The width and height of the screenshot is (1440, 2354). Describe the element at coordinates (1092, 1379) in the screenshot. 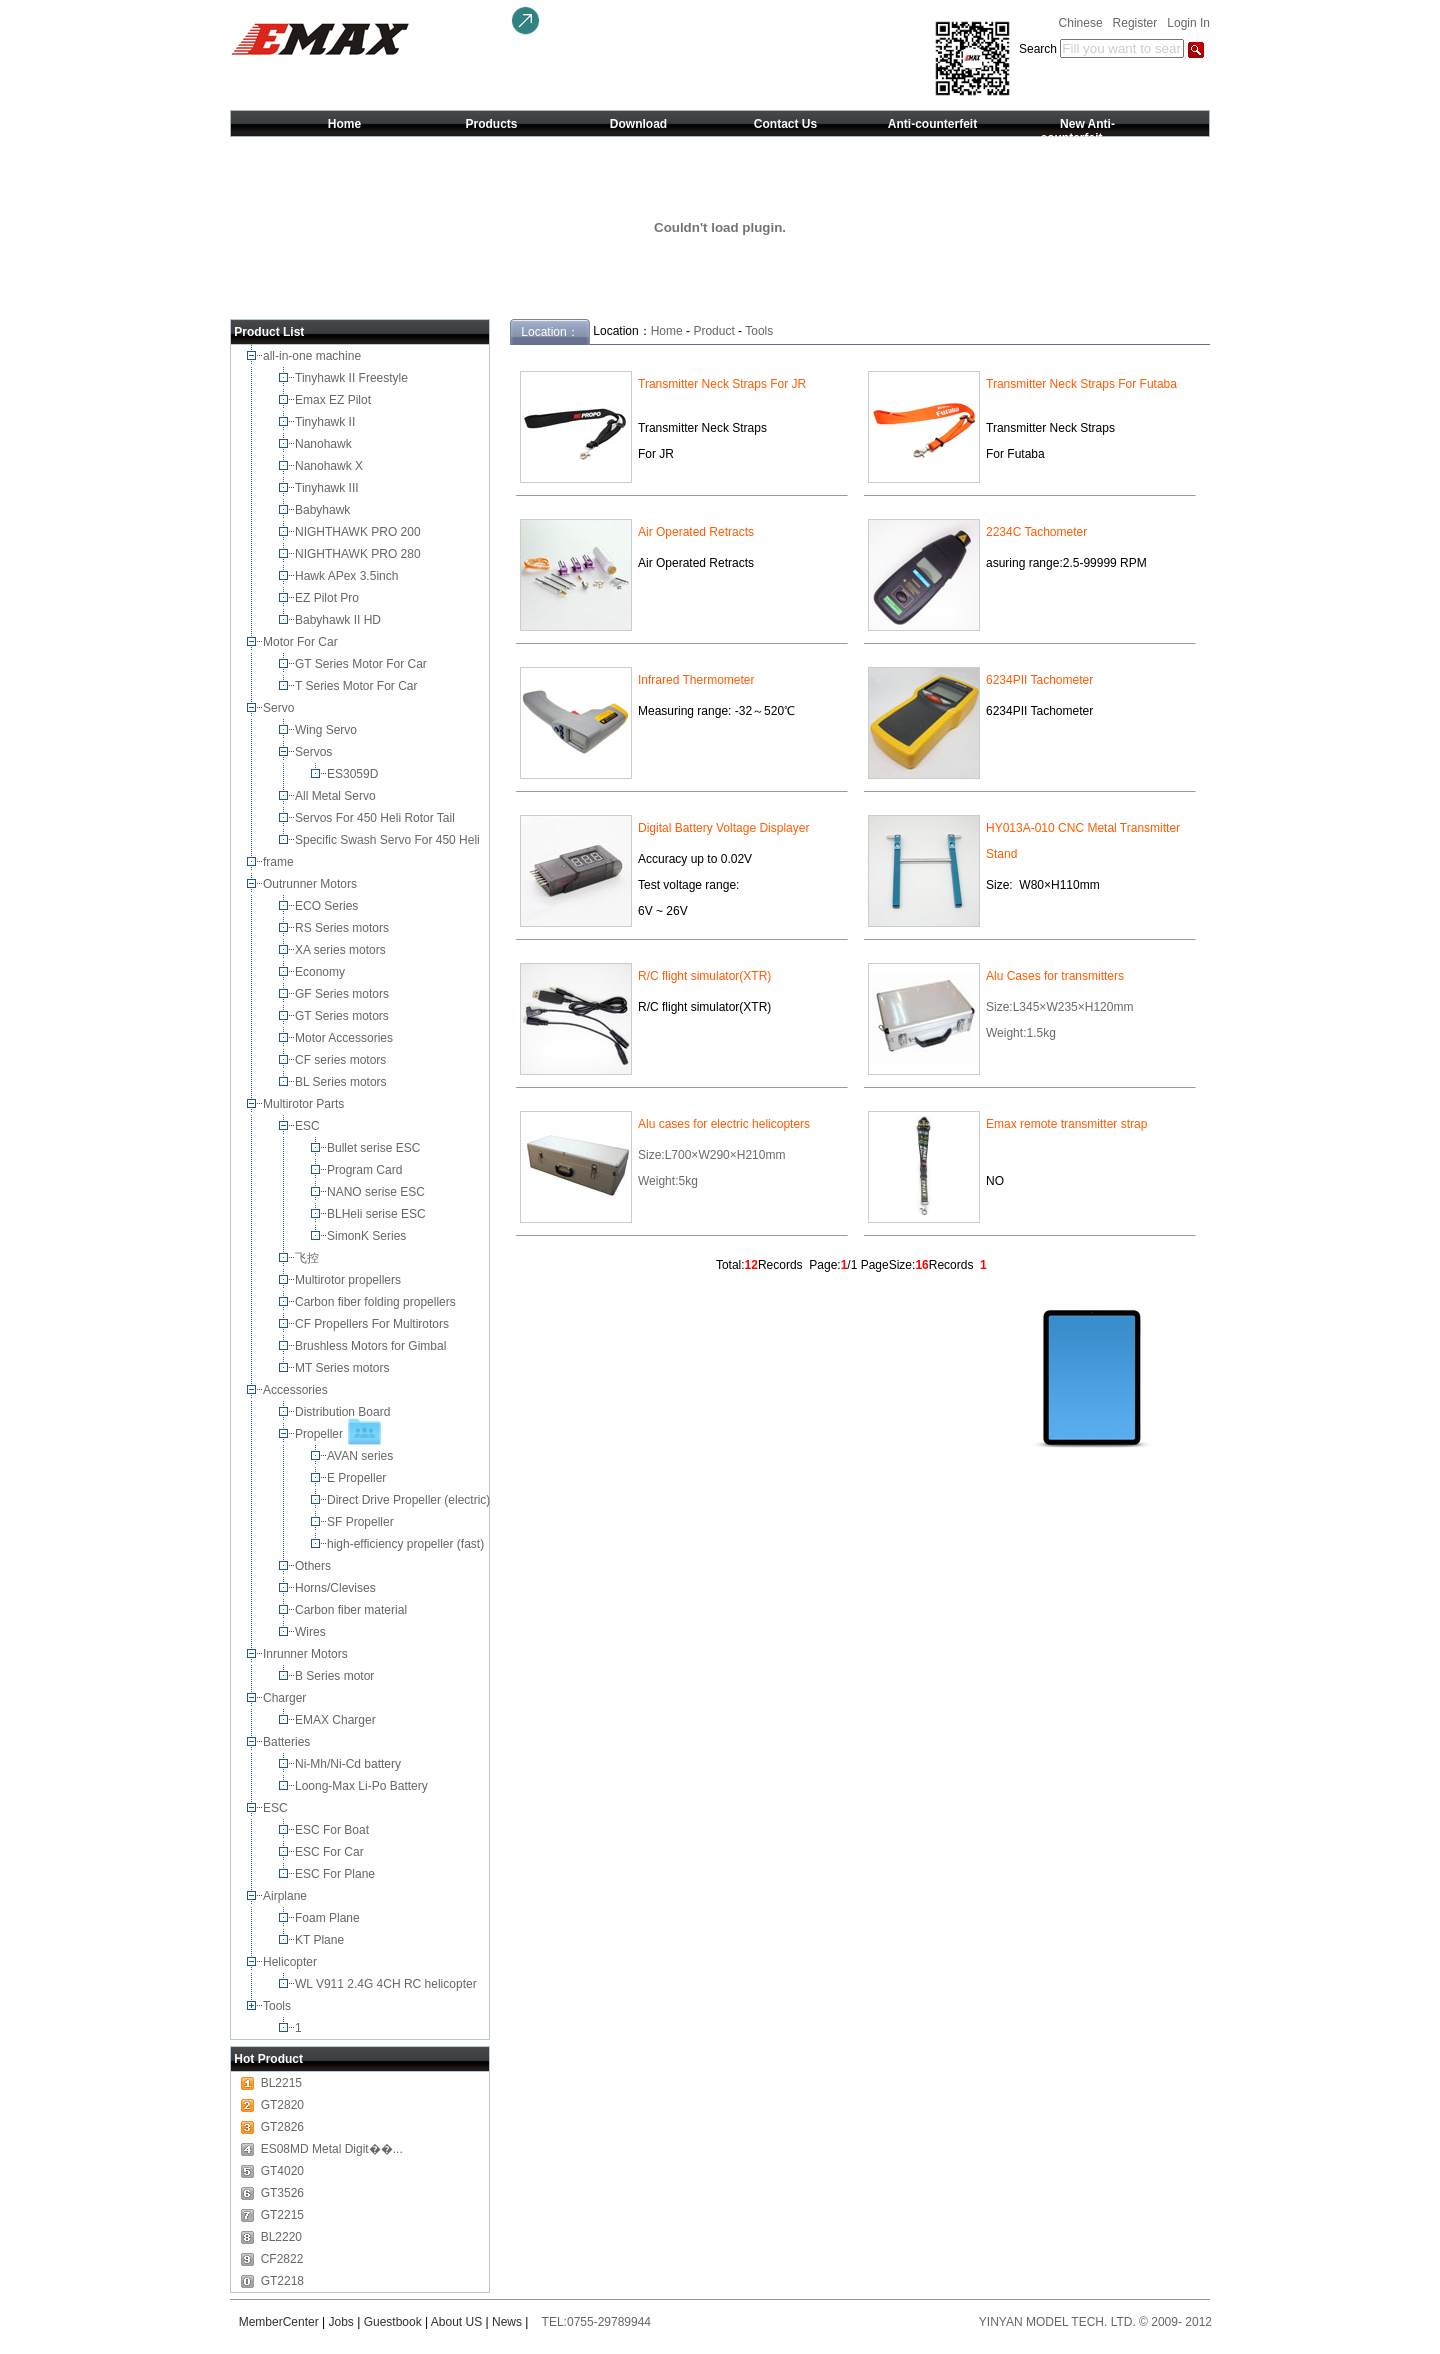

I see `iPad Air device connected` at that location.